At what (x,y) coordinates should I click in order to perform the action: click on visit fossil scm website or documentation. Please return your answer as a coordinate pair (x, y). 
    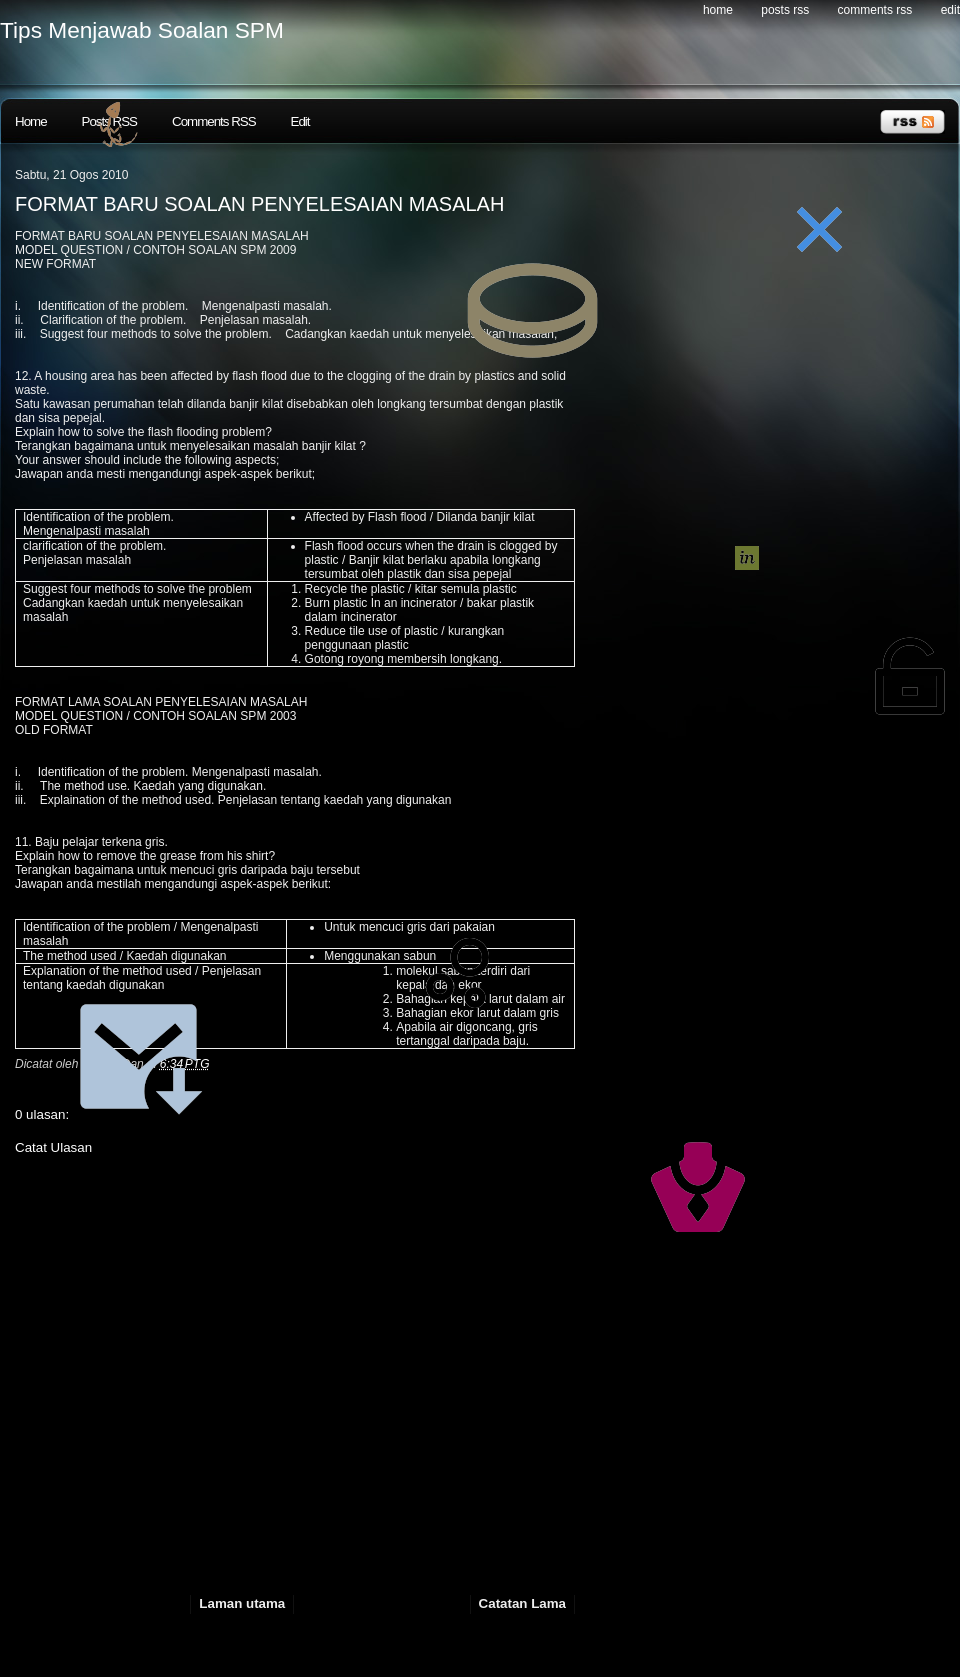
    Looking at the image, I should click on (117, 124).